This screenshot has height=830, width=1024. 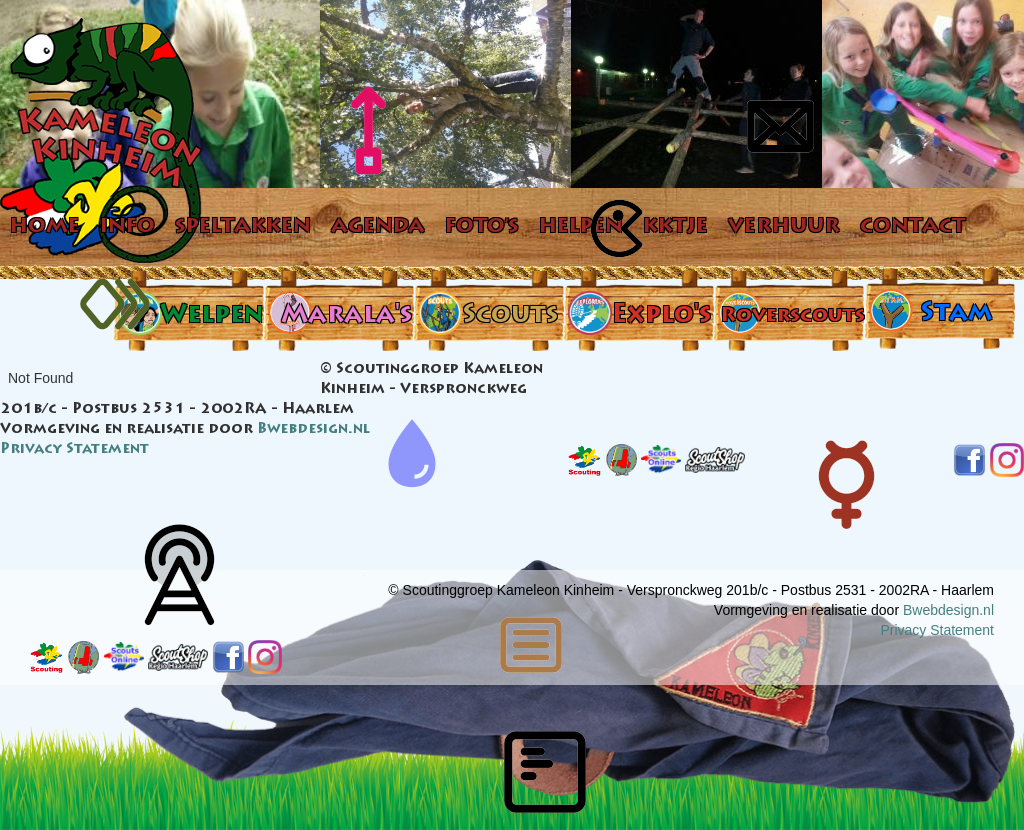 What do you see at coordinates (179, 576) in the screenshot?
I see `indicates cellular network signal strength` at bounding box center [179, 576].